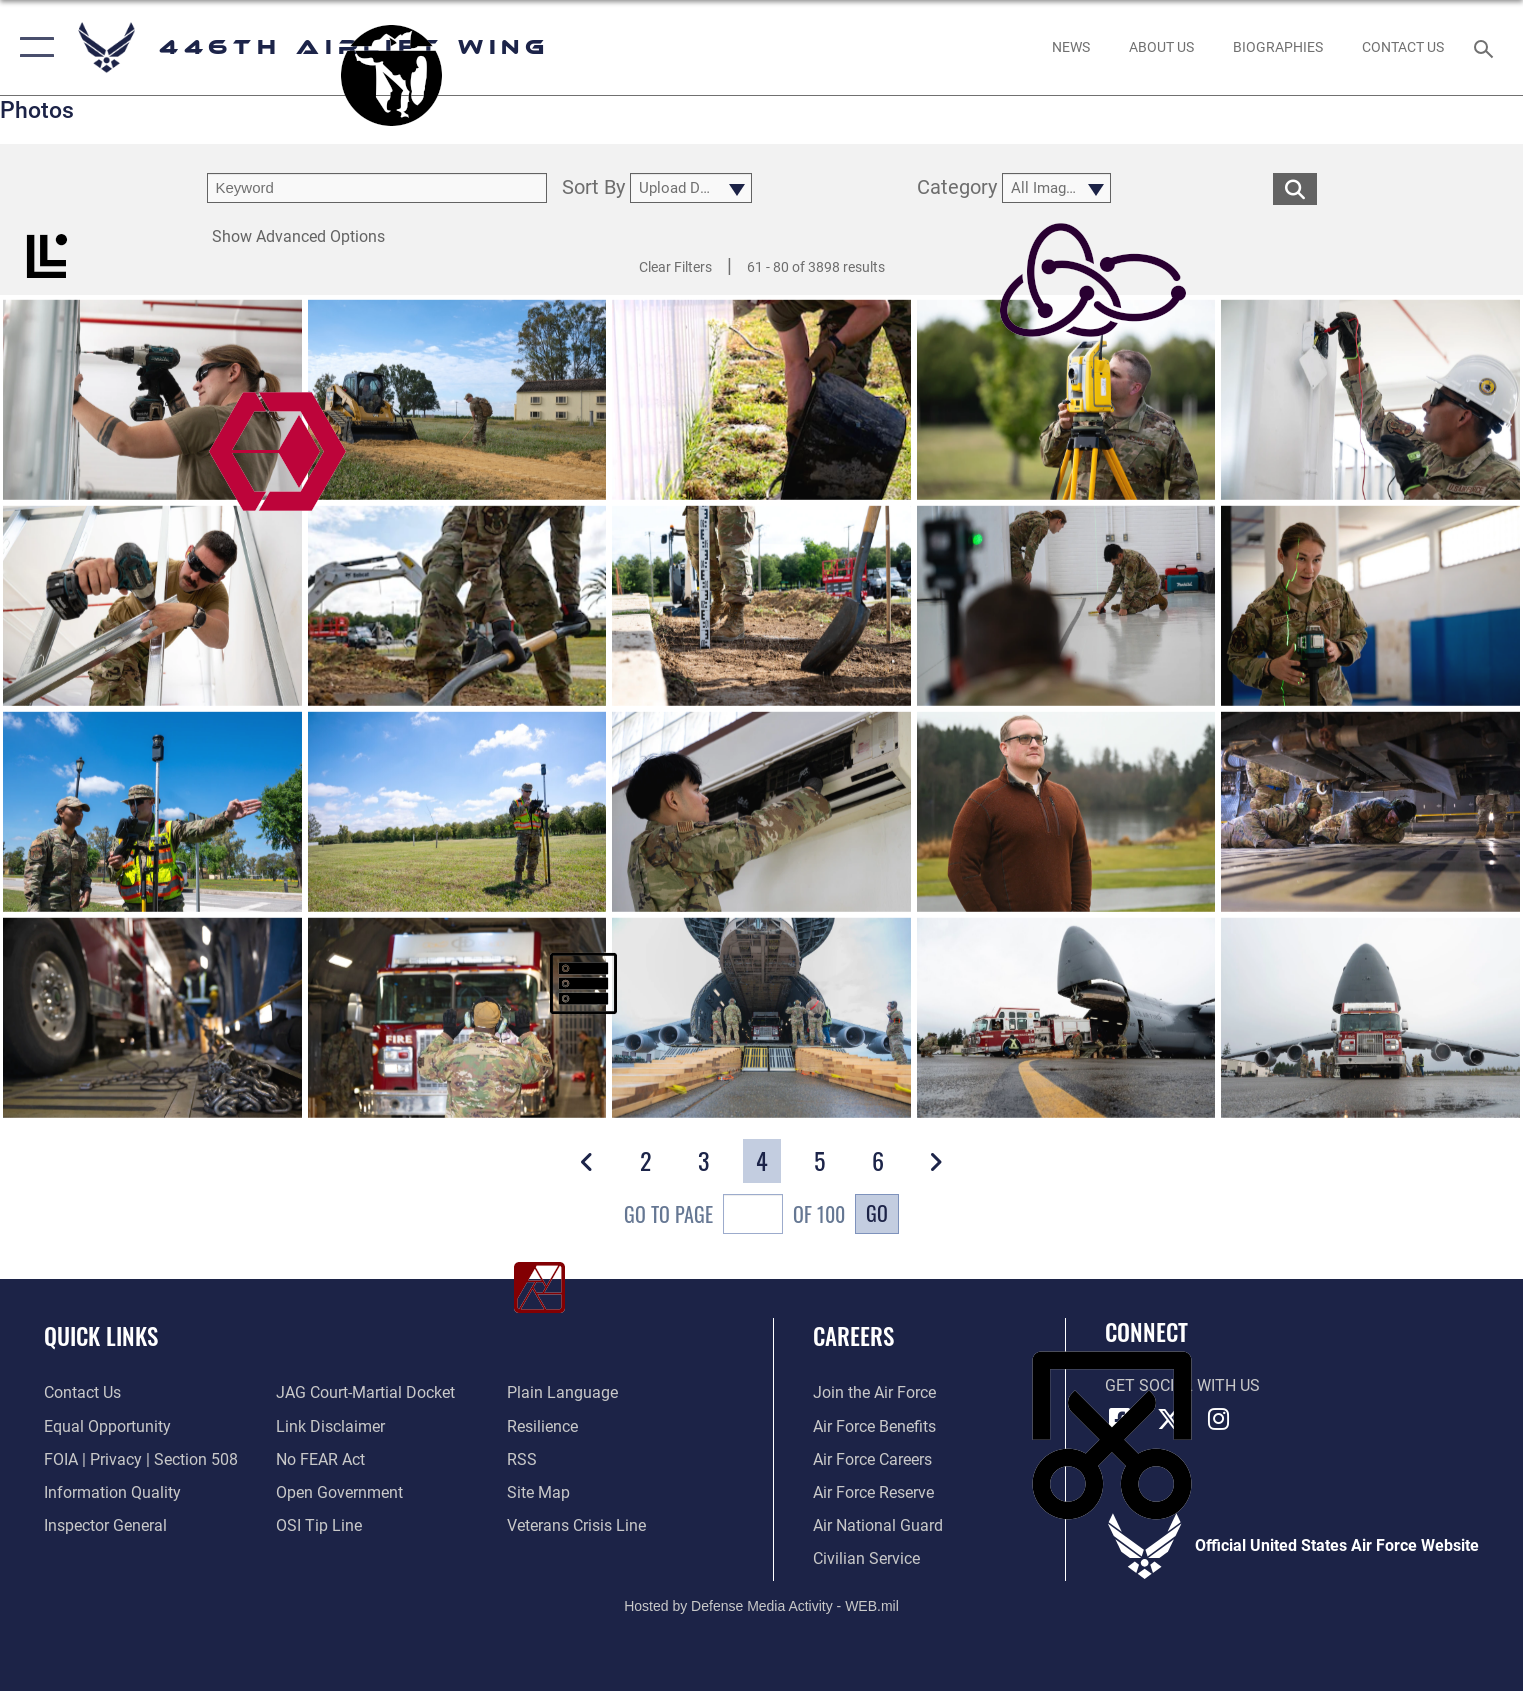  I want to click on capture a screenshot, so click(1112, 1431).